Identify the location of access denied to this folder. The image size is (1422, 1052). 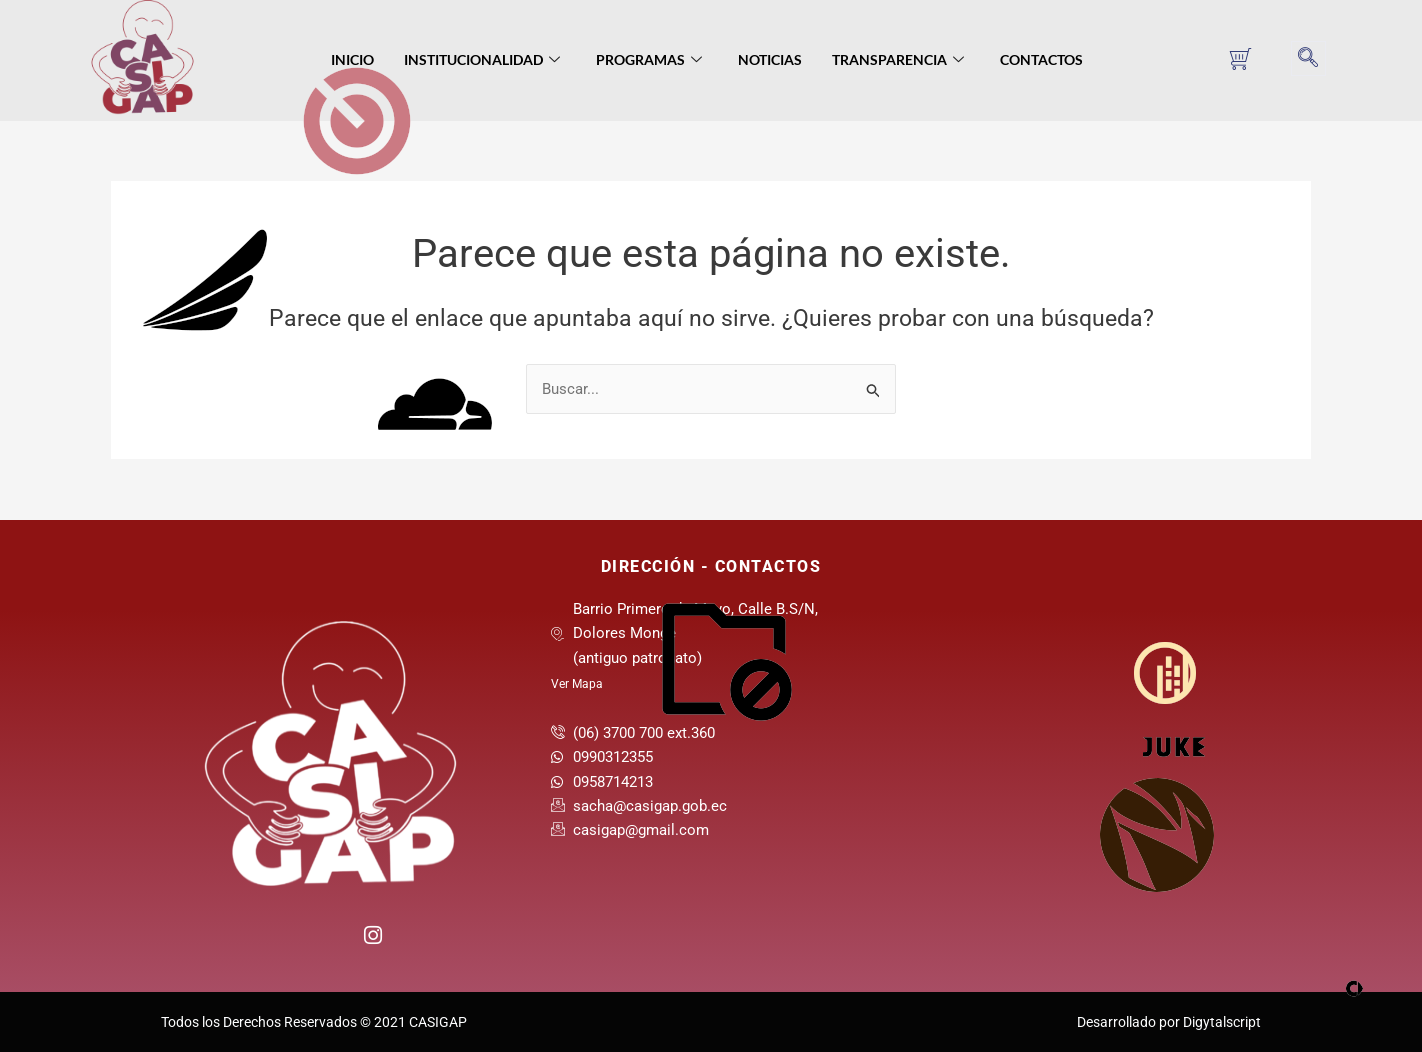
(724, 659).